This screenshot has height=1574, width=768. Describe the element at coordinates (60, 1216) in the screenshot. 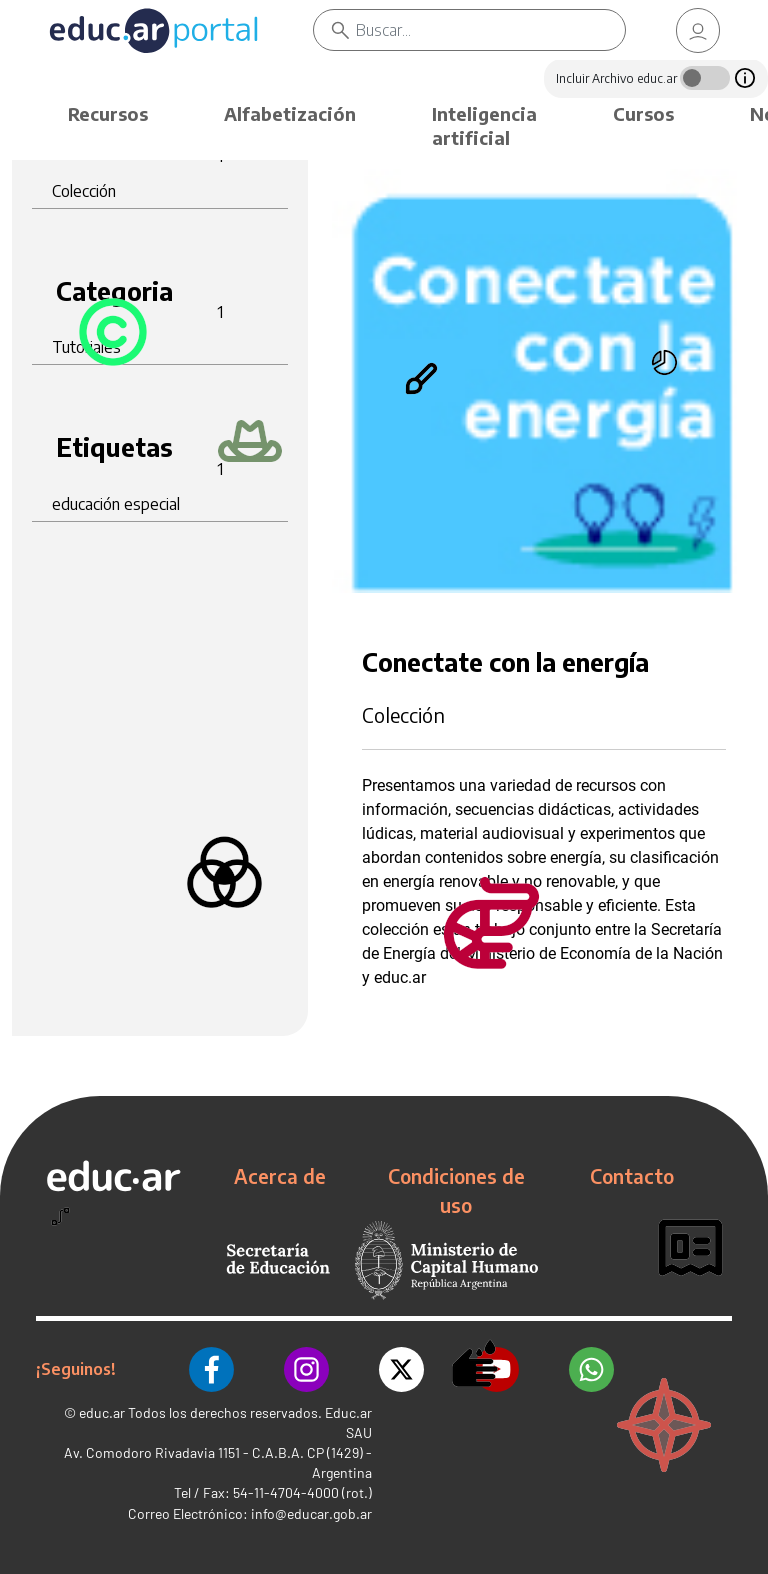

I see `view route between two points` at that location.